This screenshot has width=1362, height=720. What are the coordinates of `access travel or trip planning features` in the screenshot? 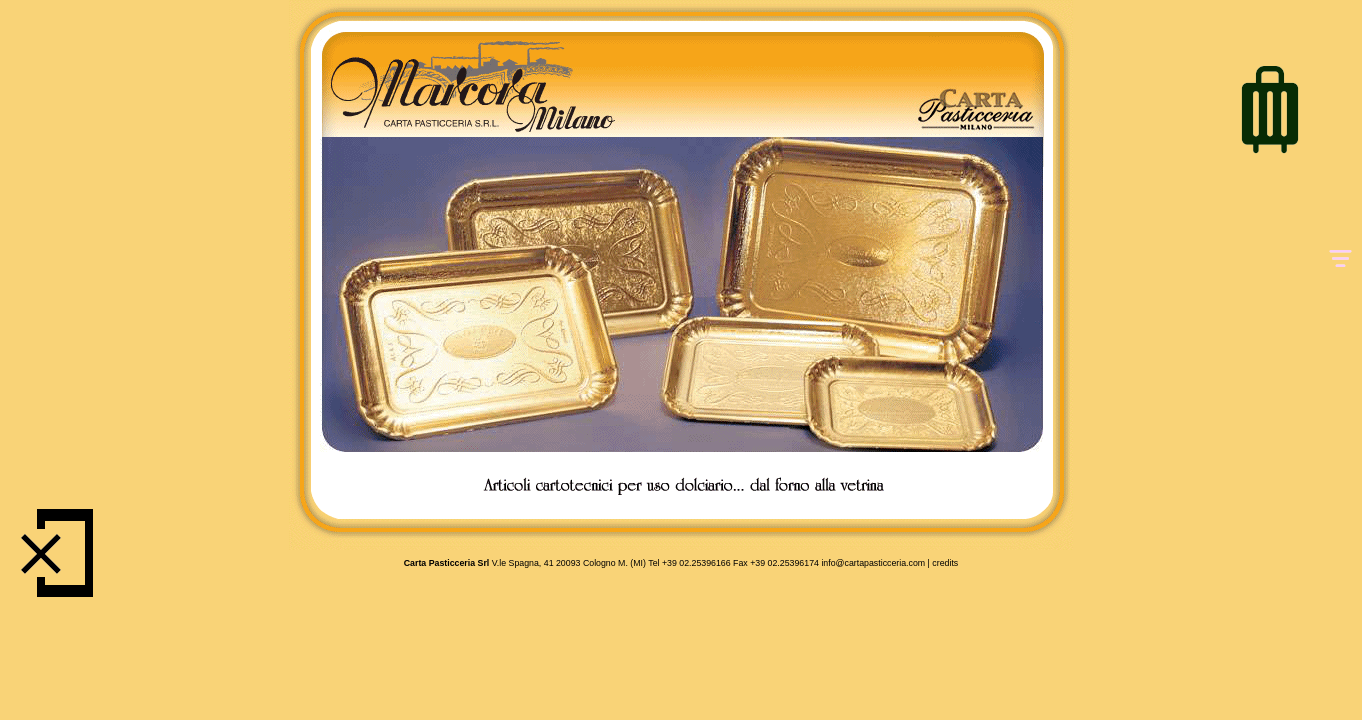 It's located at (1270, 111).